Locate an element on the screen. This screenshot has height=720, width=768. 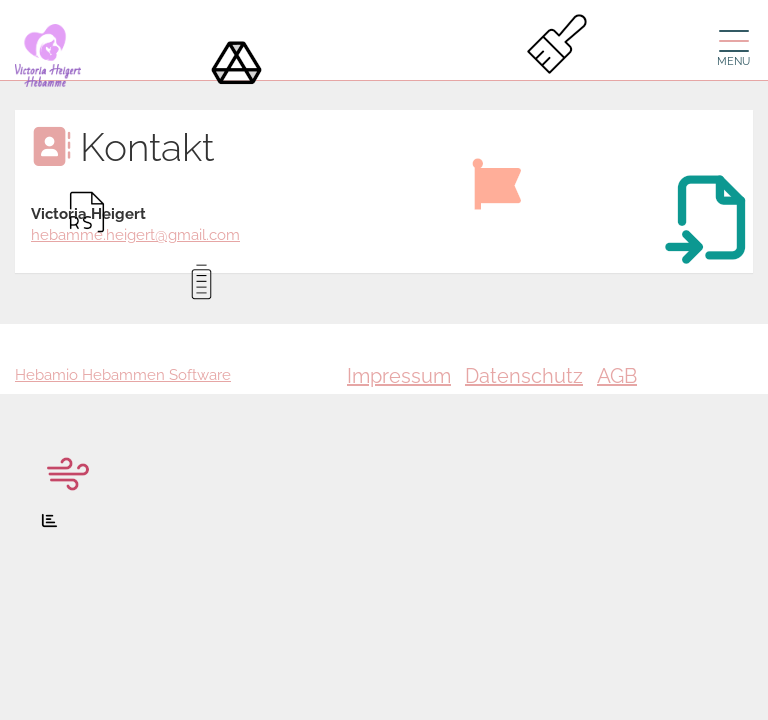
indicates current wind conditions is located at coordinates (68, 474).